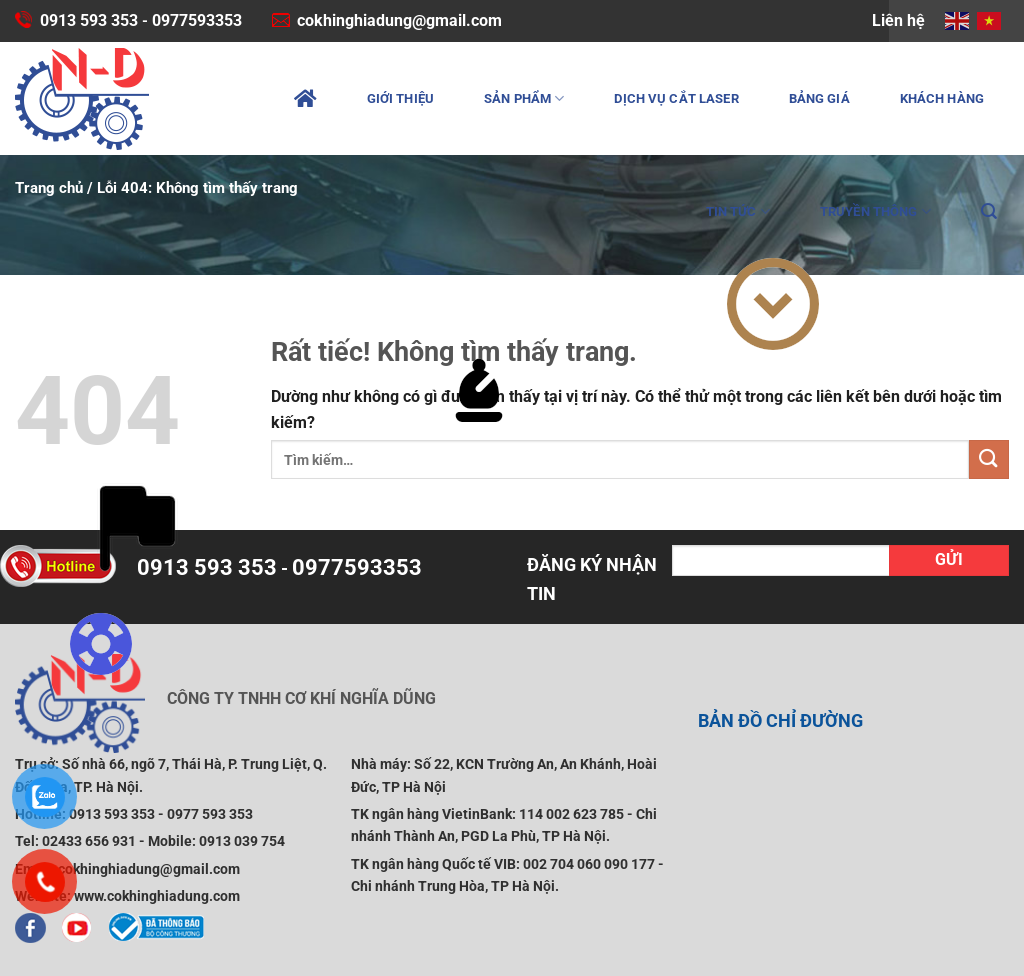 The width and height of the screenshot is (1024, 976). What do you see at coordinates (135, 526) in the screenshot?
I see `flag or bookmark this item` at bounding box center [135, 526].